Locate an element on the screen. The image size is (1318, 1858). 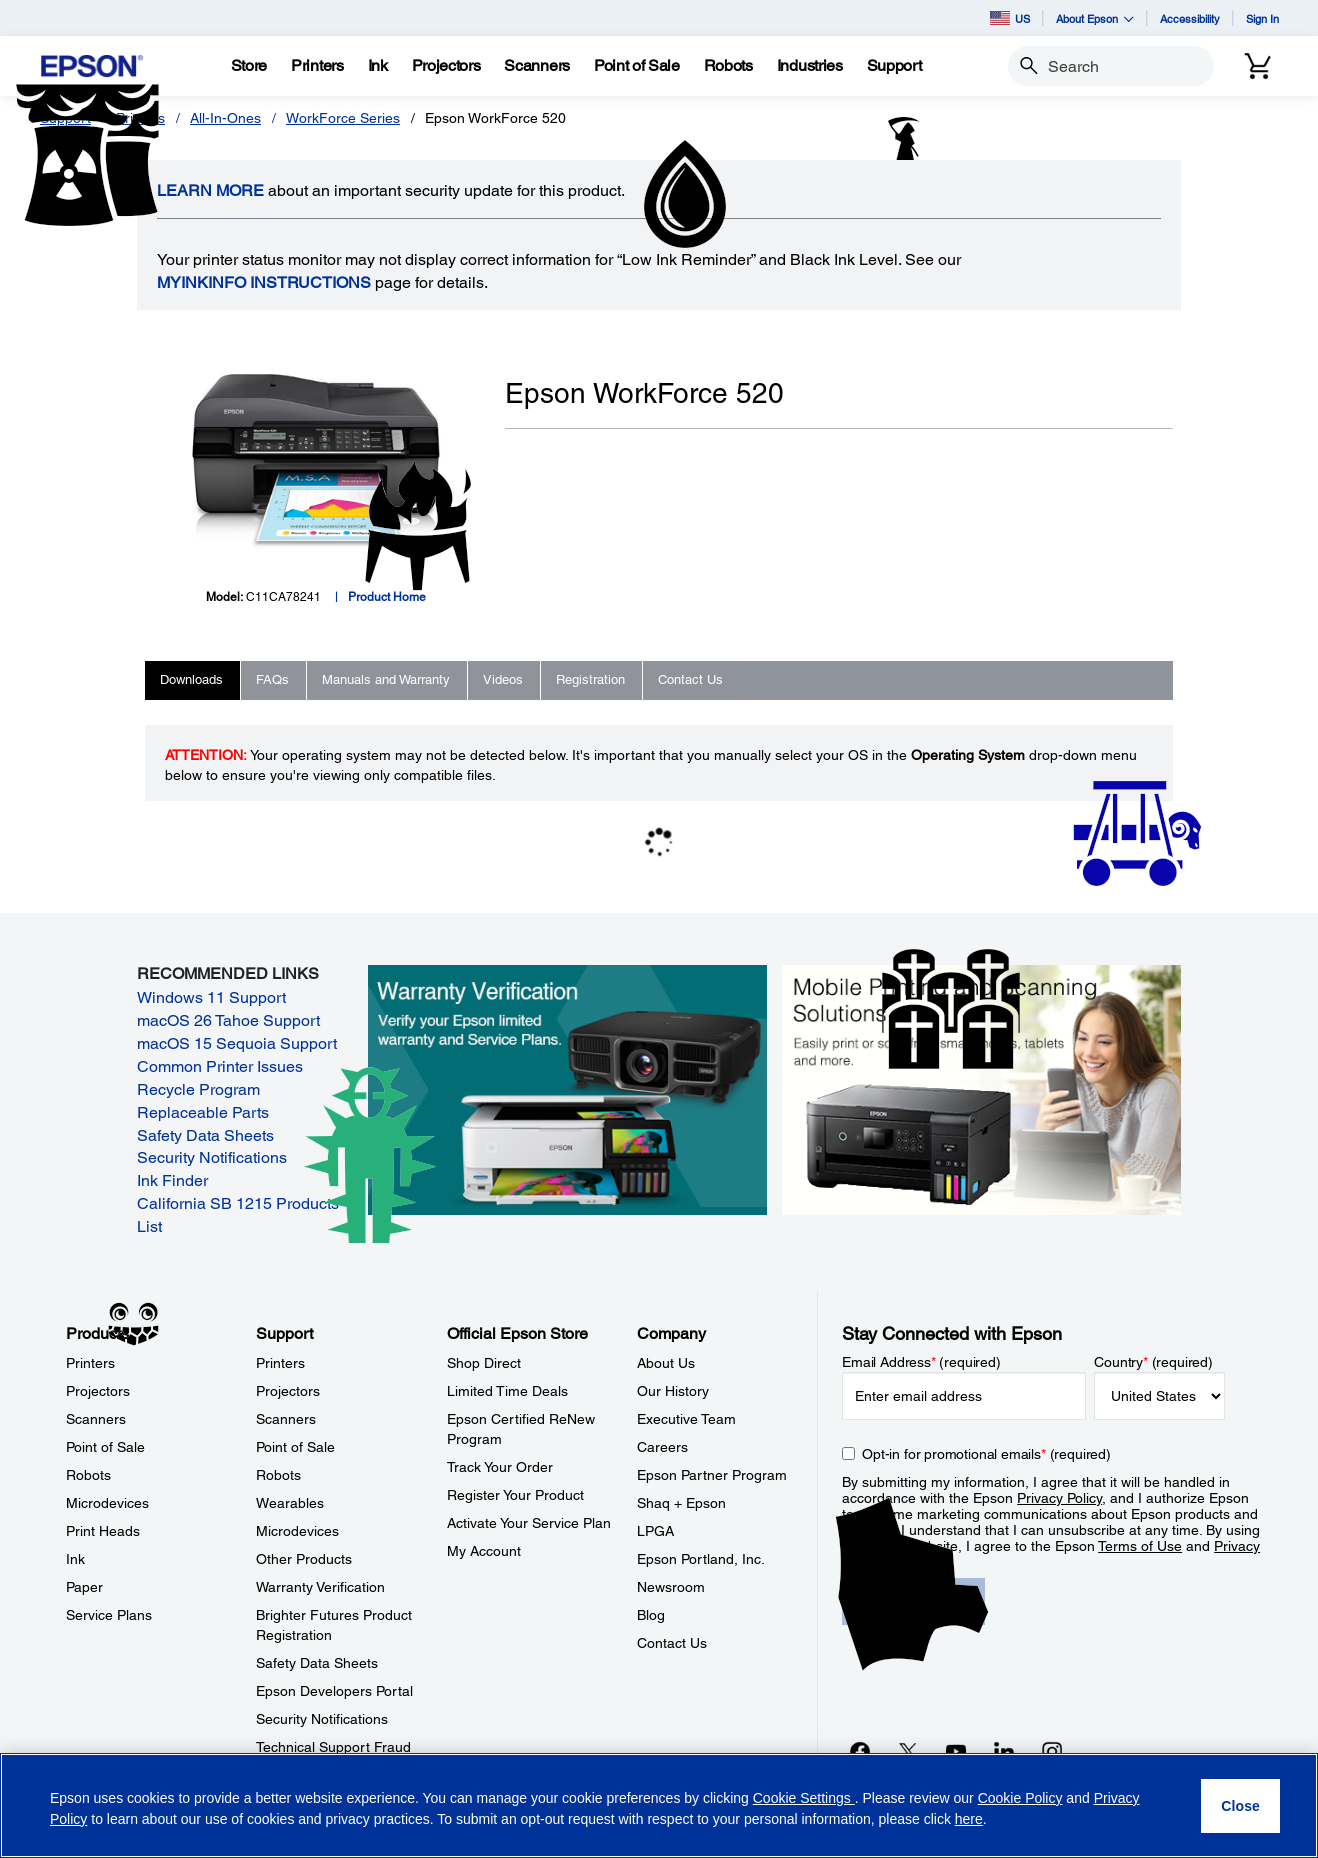
access the graveyard or cemetery area in-game is located at coordinates (951, 1002).